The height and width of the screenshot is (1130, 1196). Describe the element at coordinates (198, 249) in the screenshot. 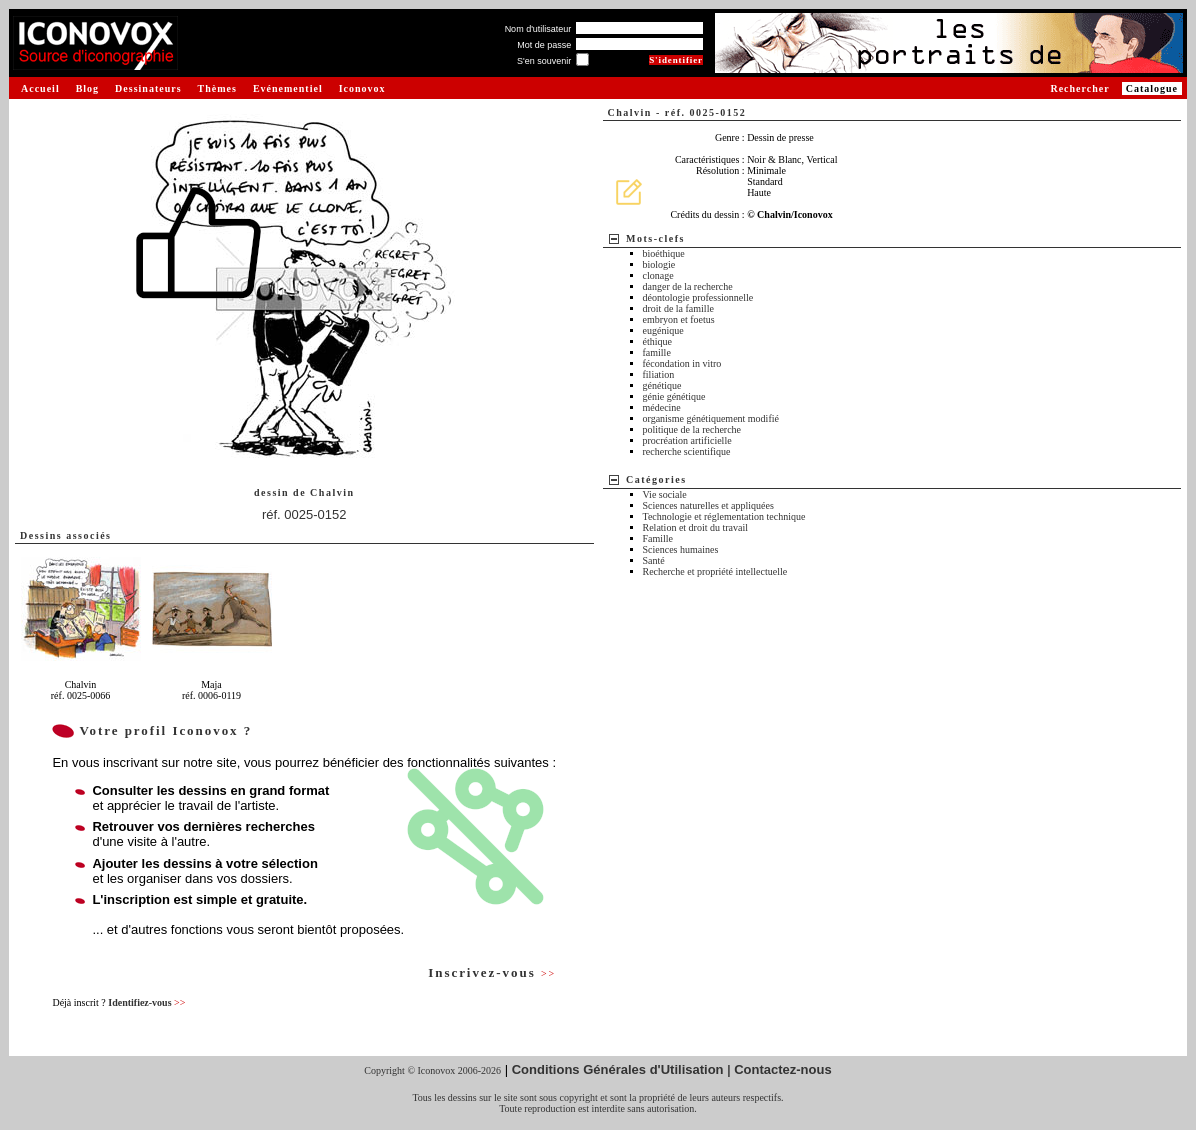

I see `like or approve content` at that location.